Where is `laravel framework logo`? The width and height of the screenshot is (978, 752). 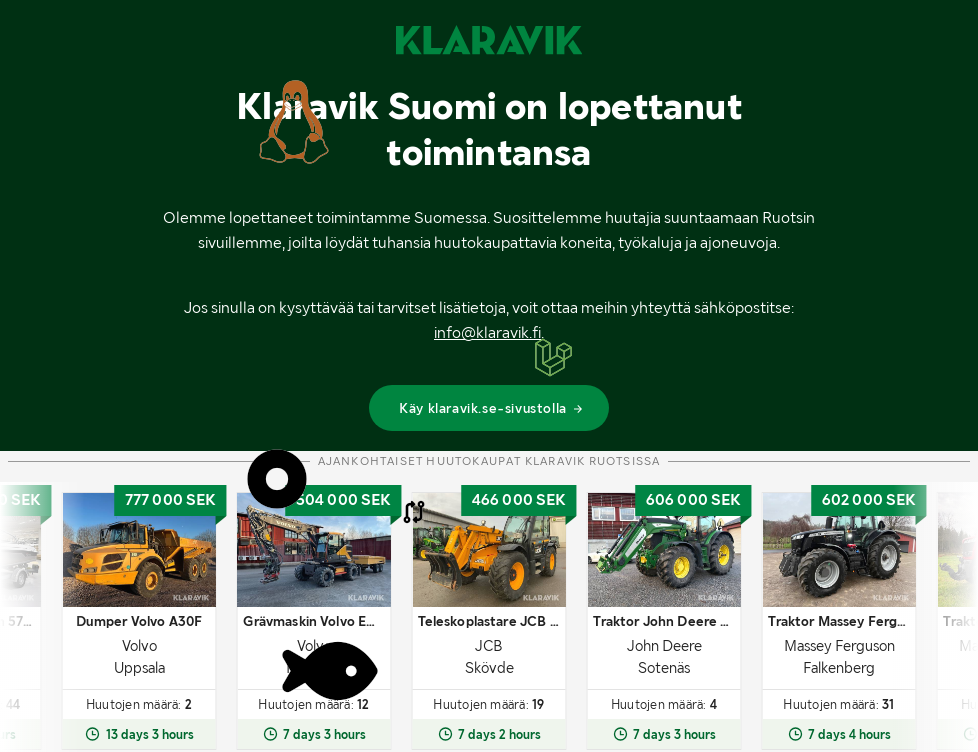 laravel framework logo is located at coordinates (553, 357).